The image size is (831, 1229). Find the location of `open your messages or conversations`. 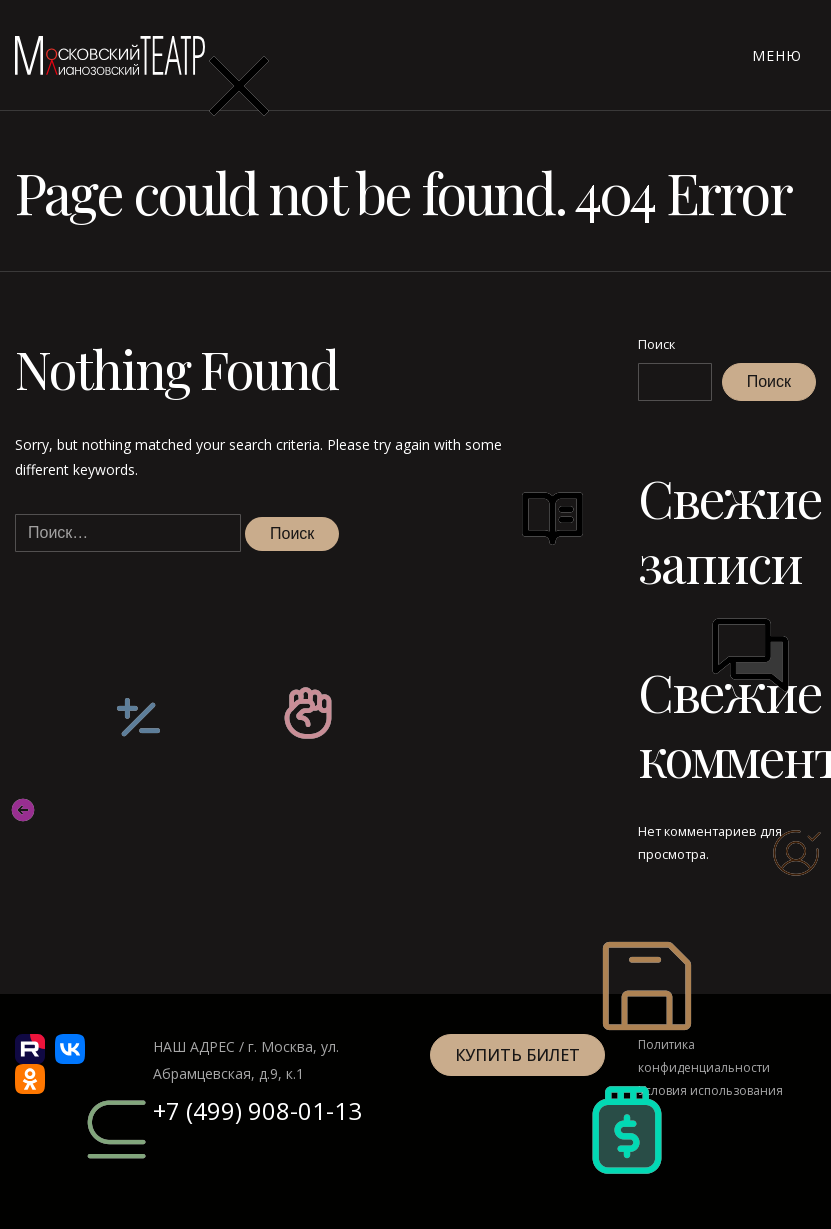

open your messages or conversations is located at coordinates (750, 653).